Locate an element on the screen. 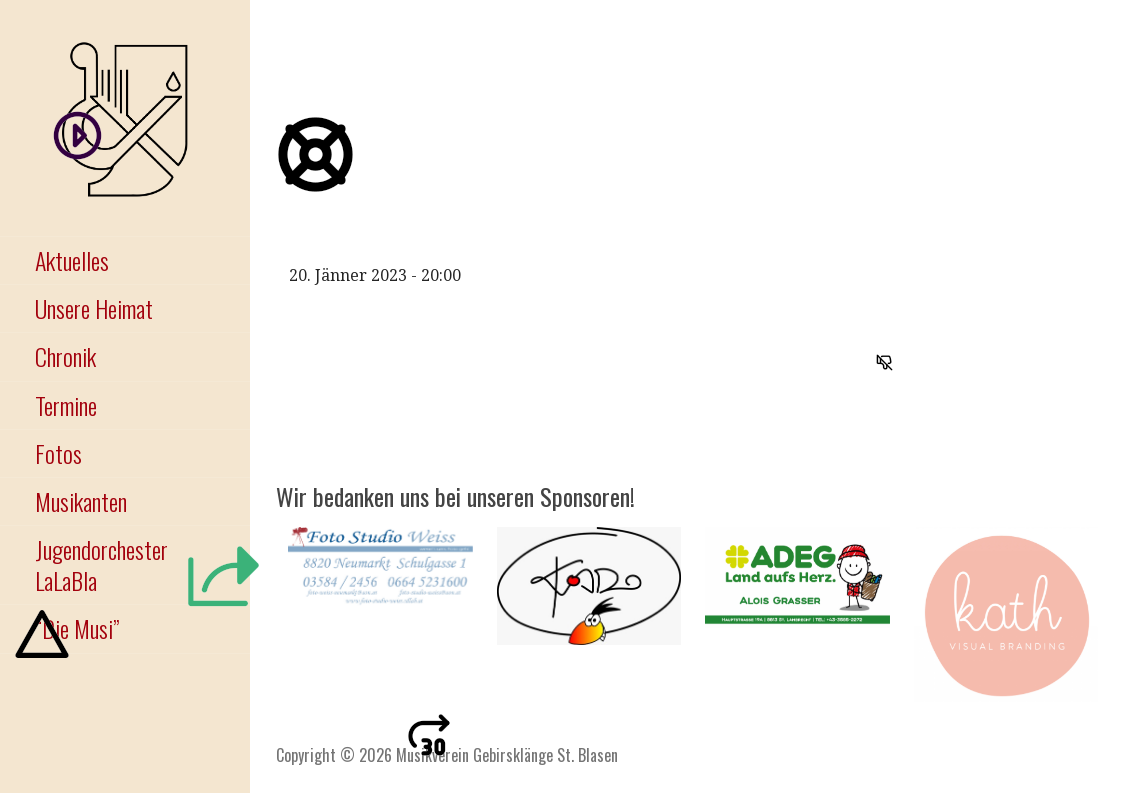  skip forward 30 seconds is located at coordinates (430, 736).